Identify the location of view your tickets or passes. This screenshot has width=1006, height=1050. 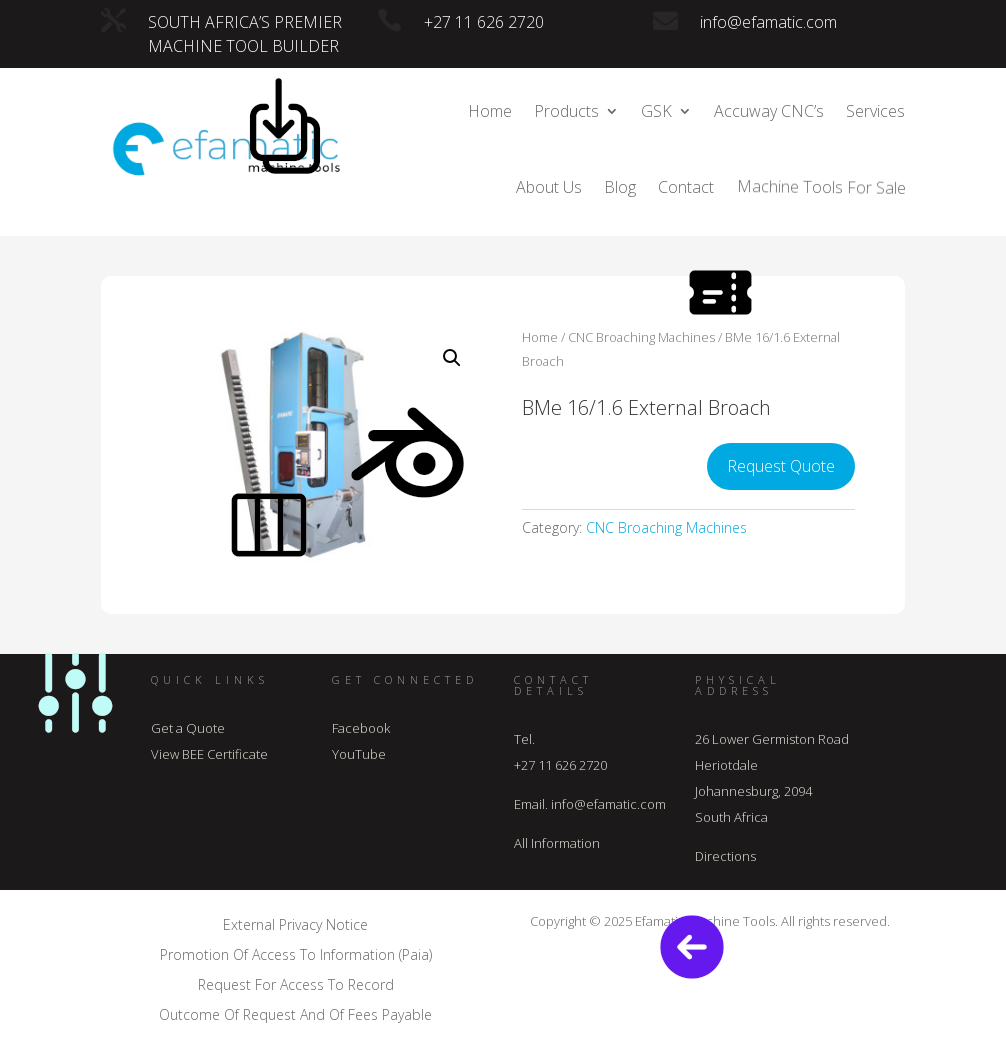
(720, 292).